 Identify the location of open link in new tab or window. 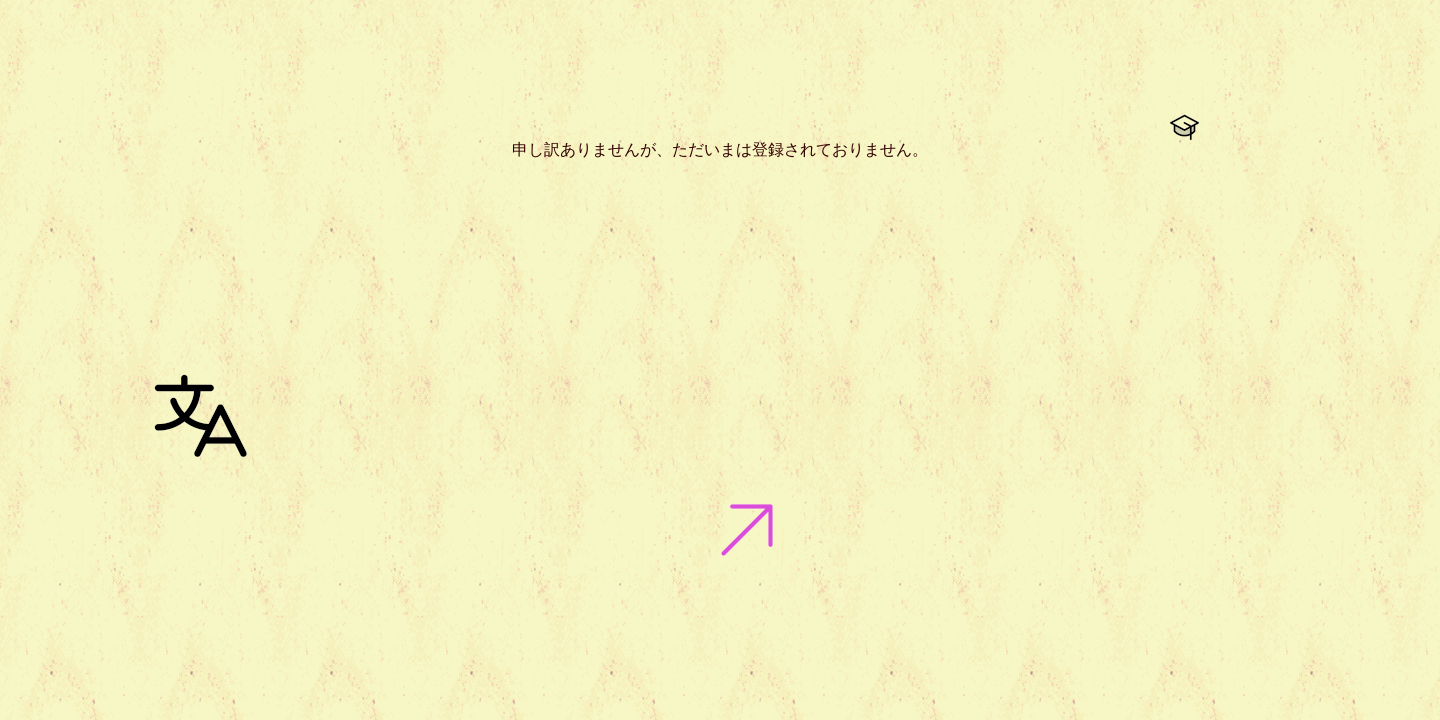
(747, 530).